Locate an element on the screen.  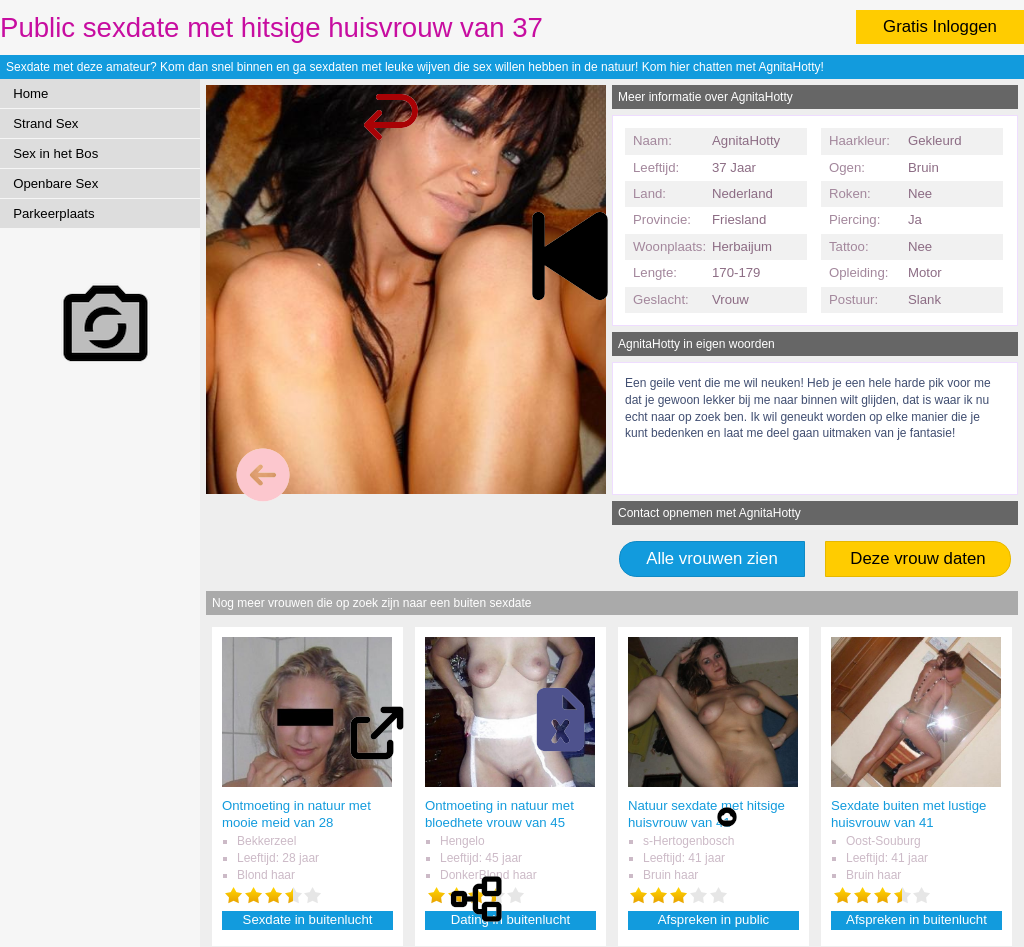
access cloud storage is located at coordinates (727, 817).